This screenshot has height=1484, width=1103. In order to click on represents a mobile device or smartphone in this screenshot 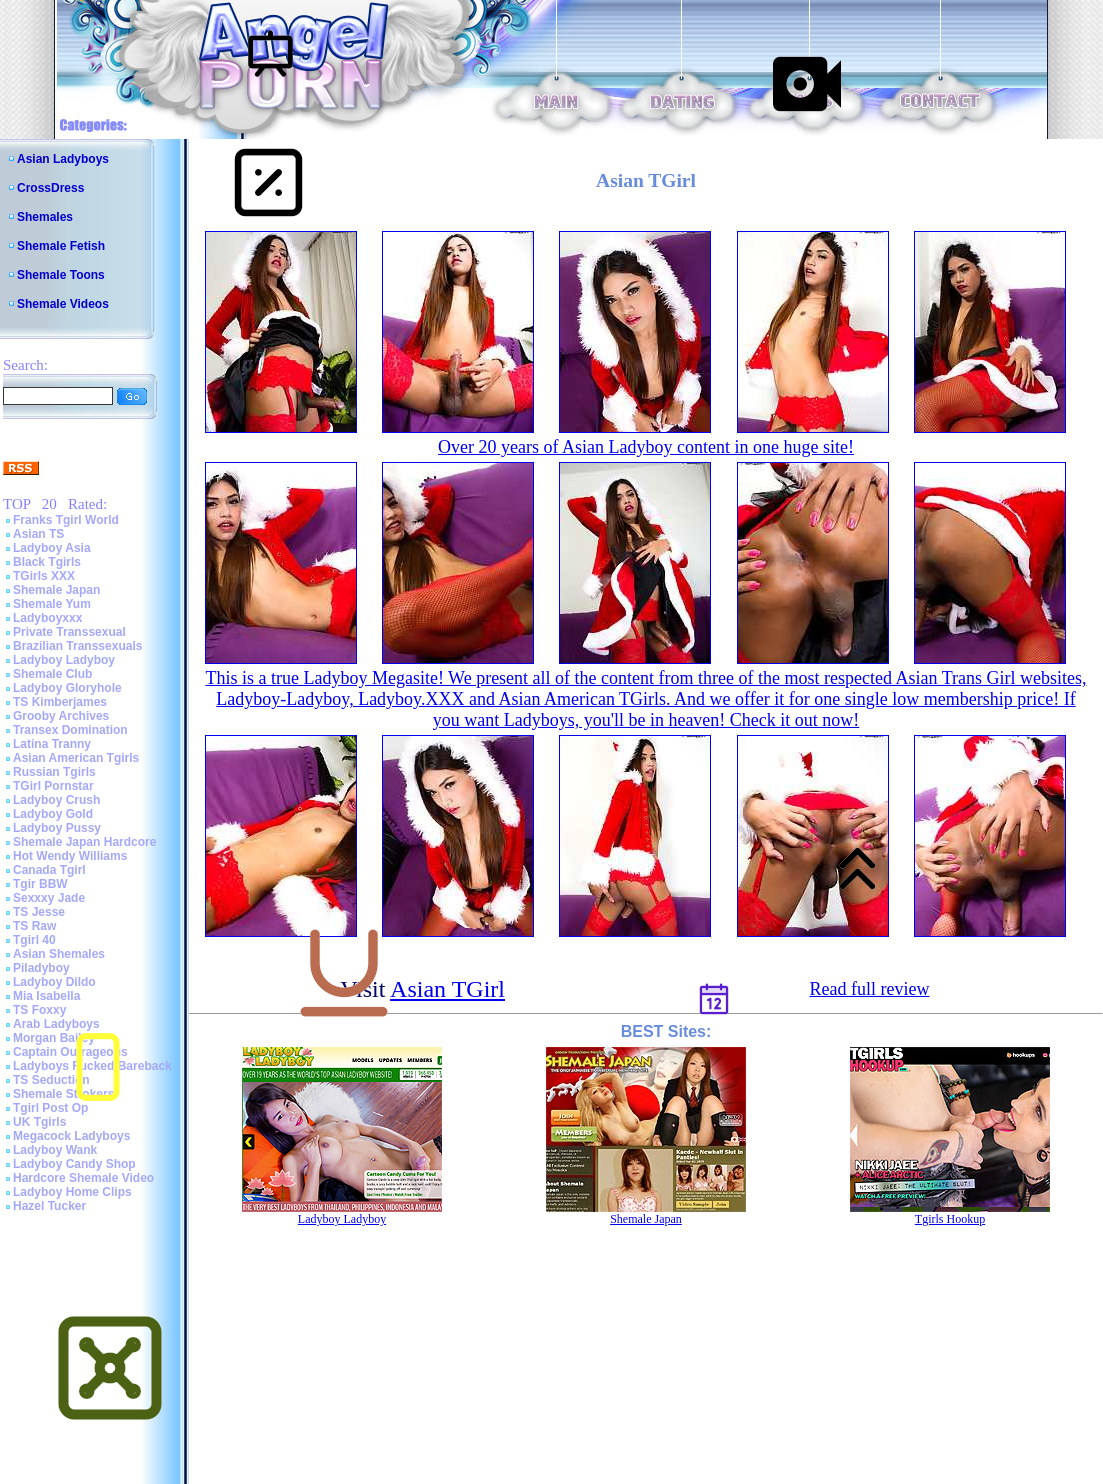, I will do `click(98, 1067)`.